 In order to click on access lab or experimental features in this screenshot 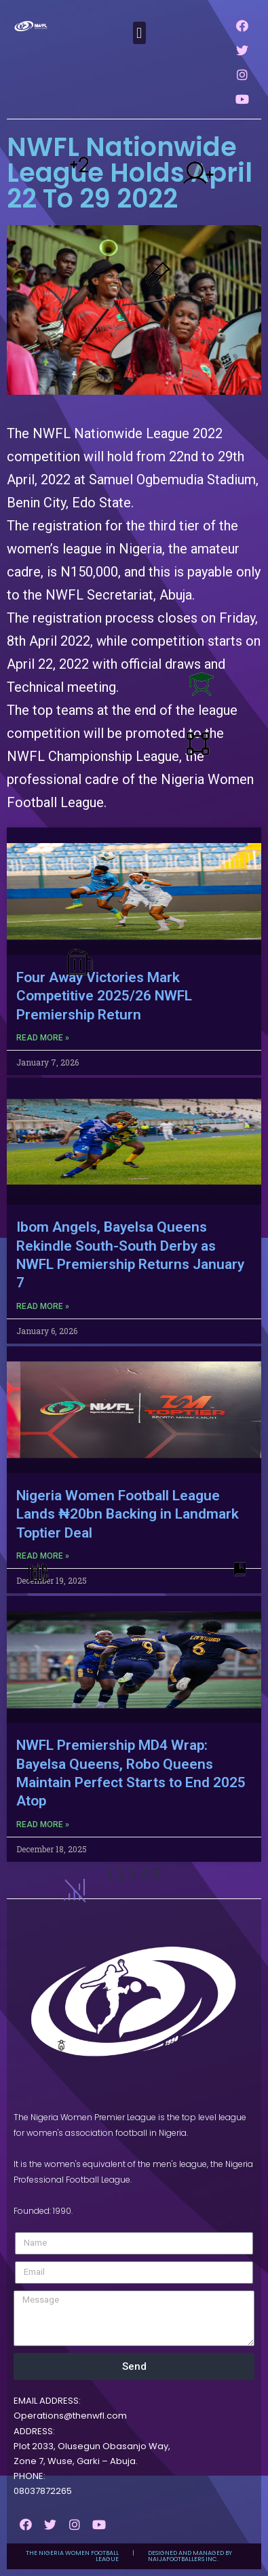, I will do `click(157, 273)`.